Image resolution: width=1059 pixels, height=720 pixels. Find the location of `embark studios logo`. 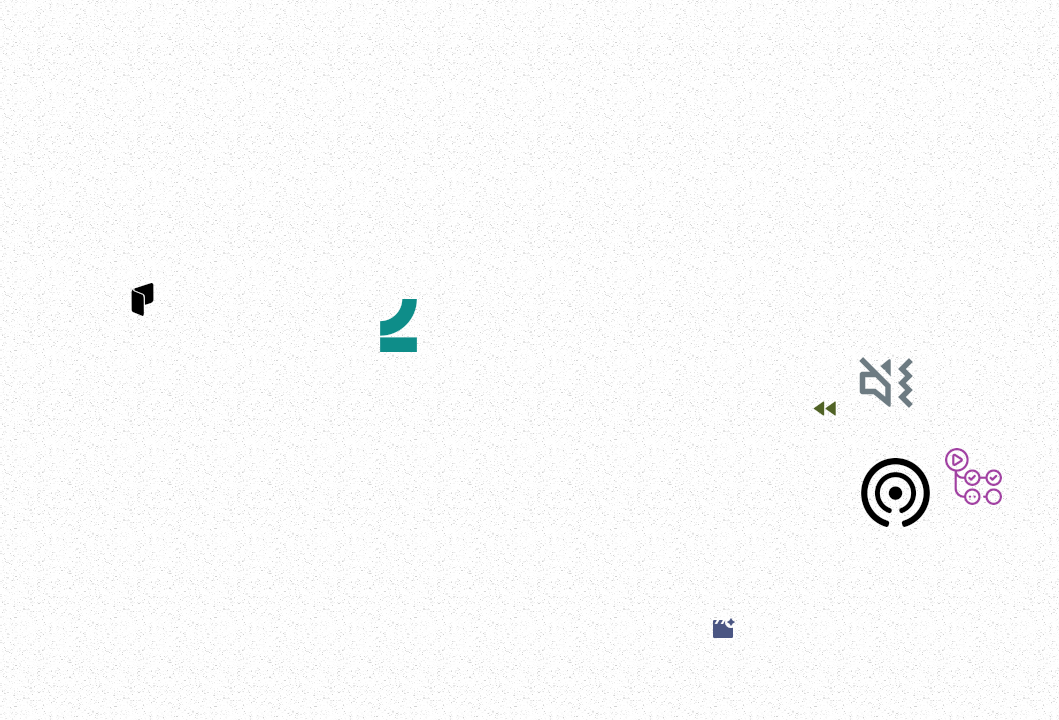

embark studios logo is located at coordinates (398, 325).